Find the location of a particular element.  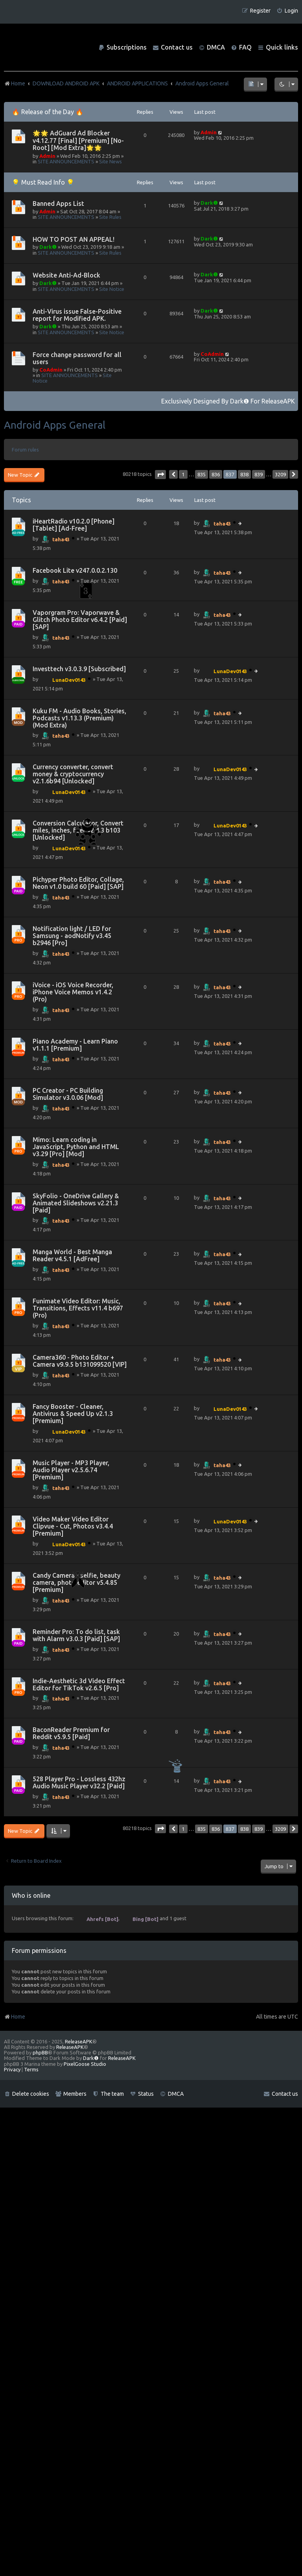

access magic or special effects features is located at coordinates (175, 1766).